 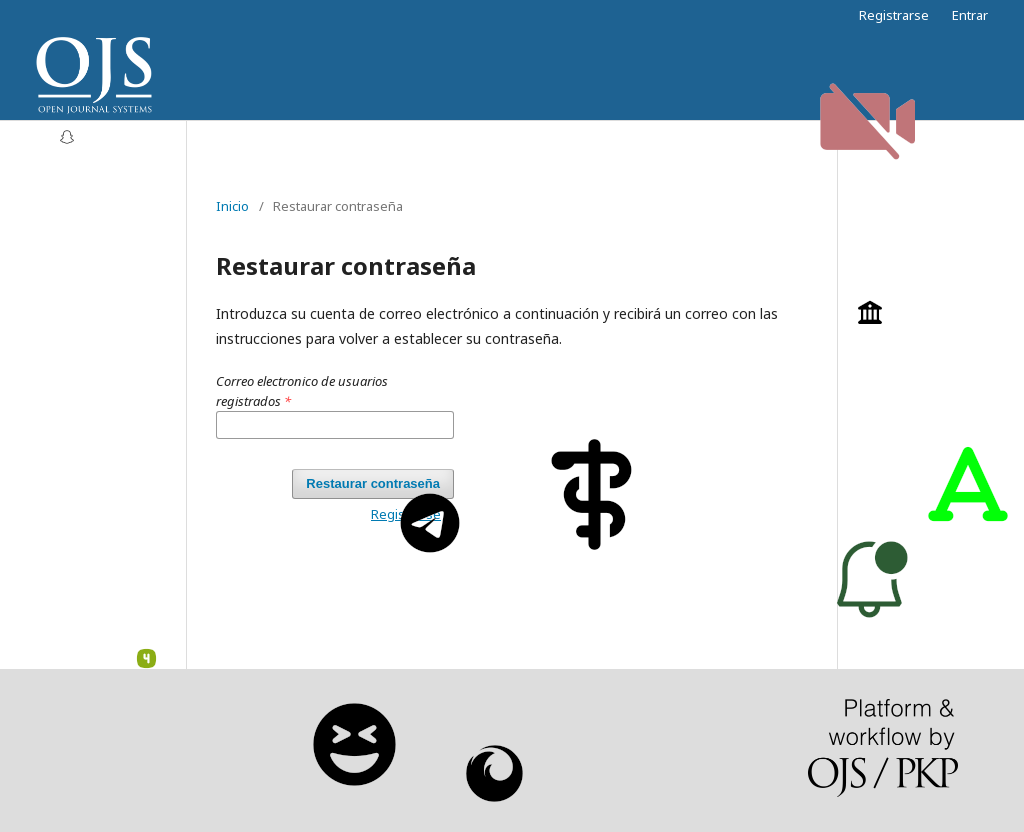 I want to click on open telegram messaging app, so click(x=430, y=523).